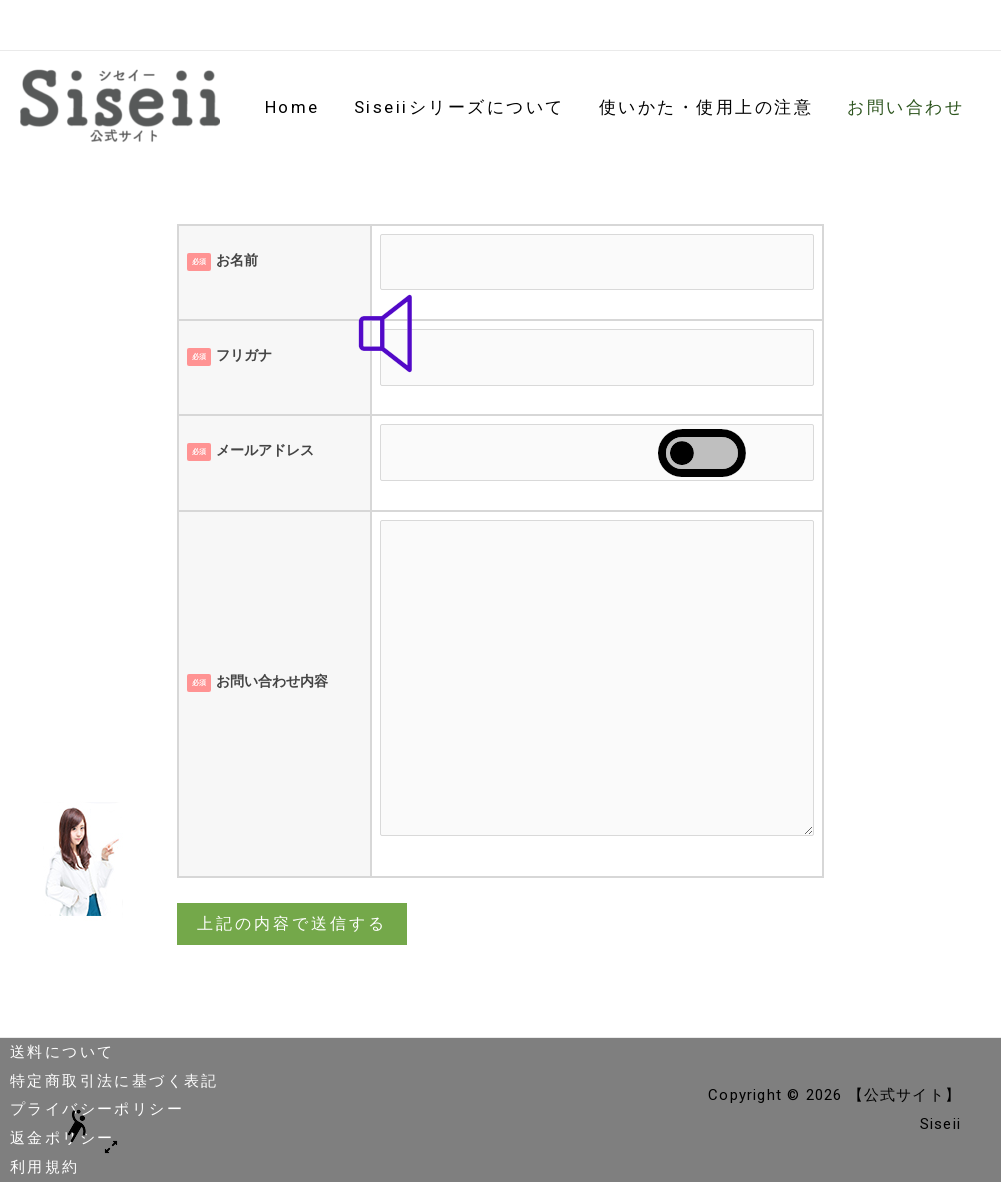 The height and width of the screenshot is (1182, 1001). What do you see at coordinates (111, 1147) in the screenshot?
I see `expand to fullscreen mode` at bounding box center [111, 1147].